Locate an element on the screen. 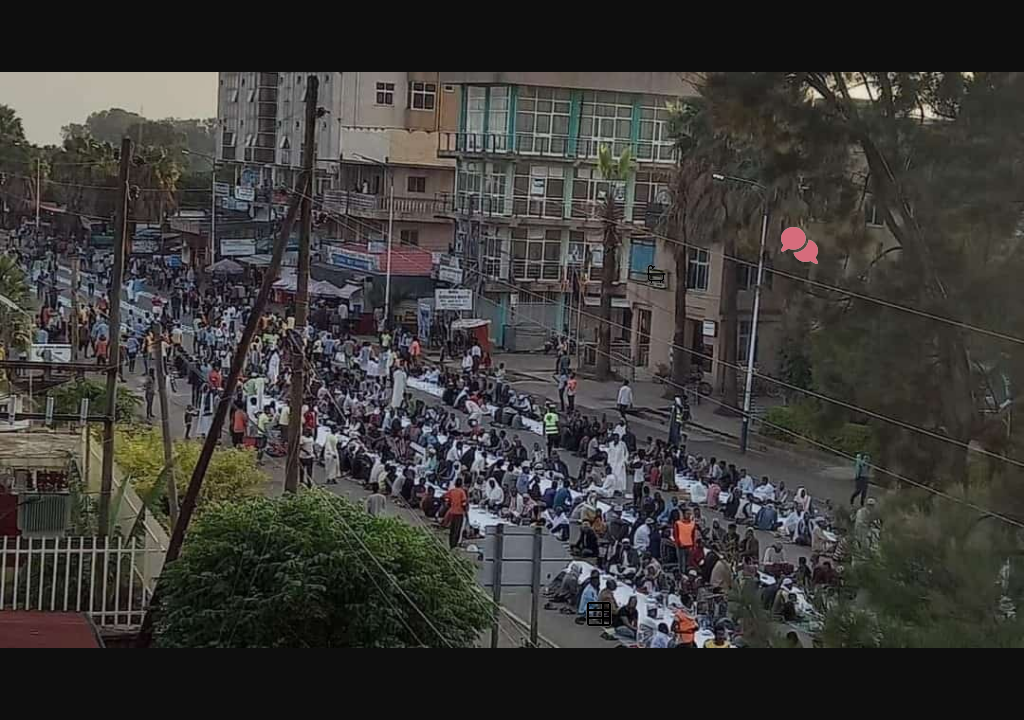 The height and width of the screenshot is (720, 1024). open chat or messaging is located at coordinates (799, 245).